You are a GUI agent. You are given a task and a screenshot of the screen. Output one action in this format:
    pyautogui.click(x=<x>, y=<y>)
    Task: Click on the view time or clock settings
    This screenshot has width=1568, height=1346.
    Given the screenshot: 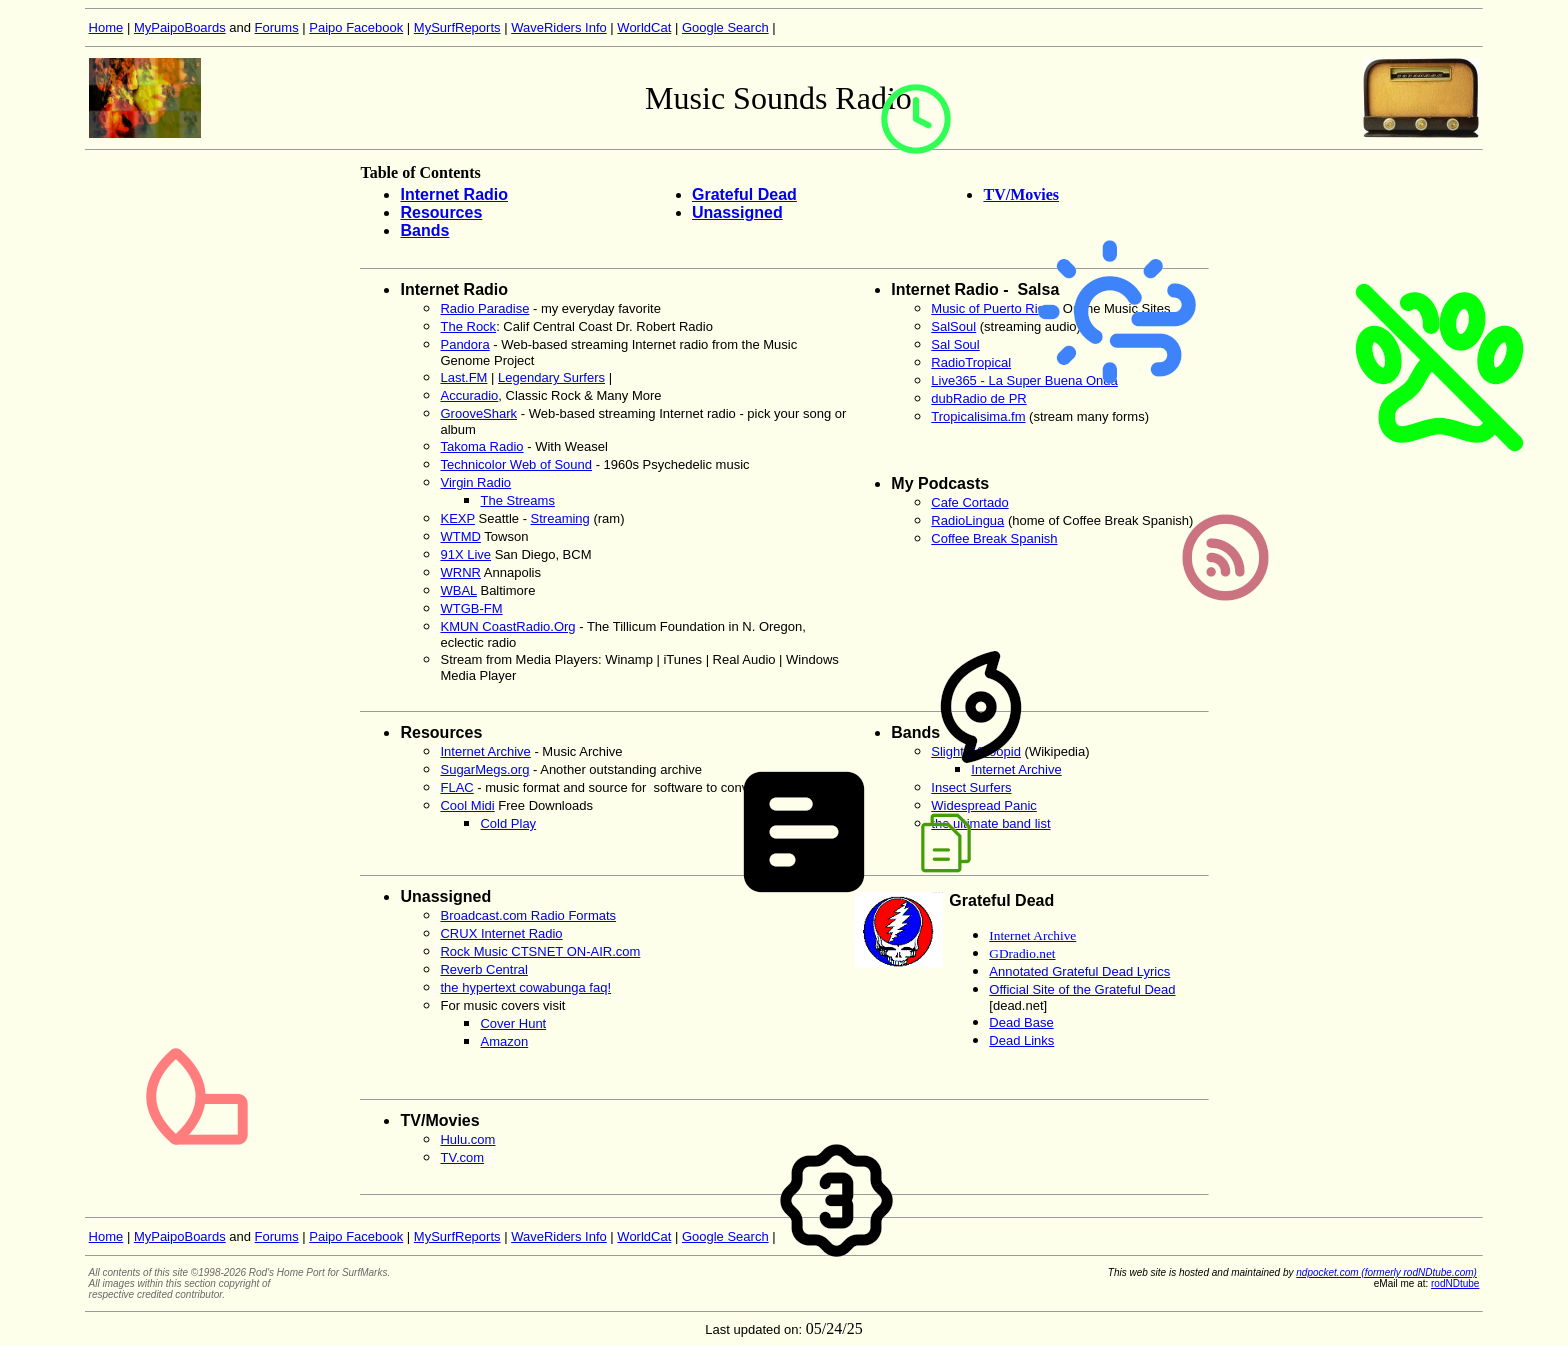 What is the action you would take?
    pyautogui.click(x=916, y=119)
    